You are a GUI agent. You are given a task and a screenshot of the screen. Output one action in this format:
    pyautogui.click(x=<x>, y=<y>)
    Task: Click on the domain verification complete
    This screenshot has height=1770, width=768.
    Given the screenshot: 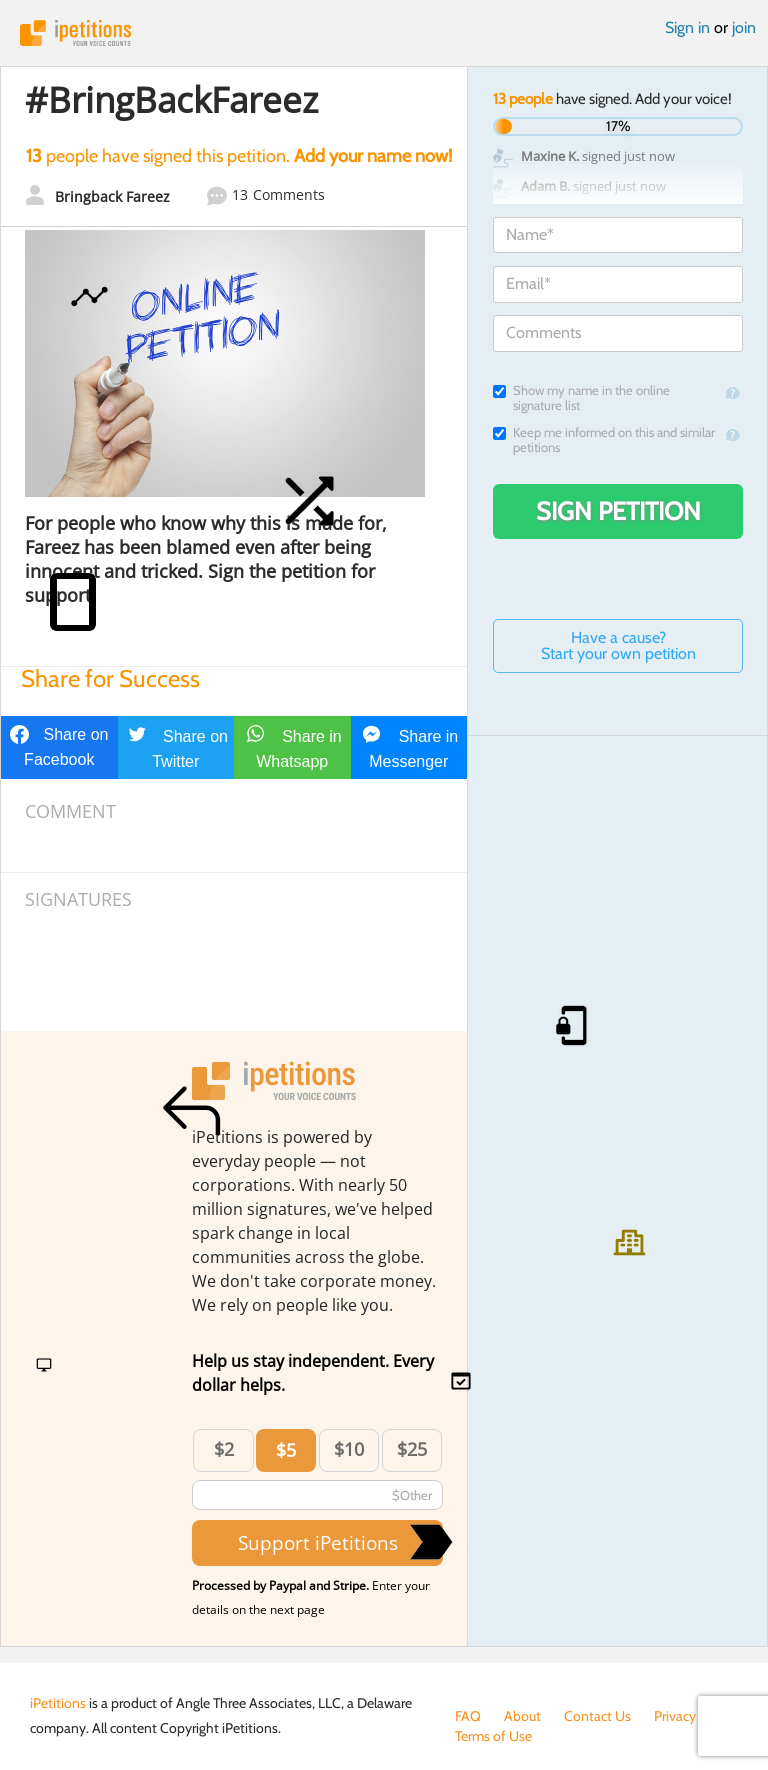 What is the action you would take?
    pyautogui.click(x=461, y=1381)
    